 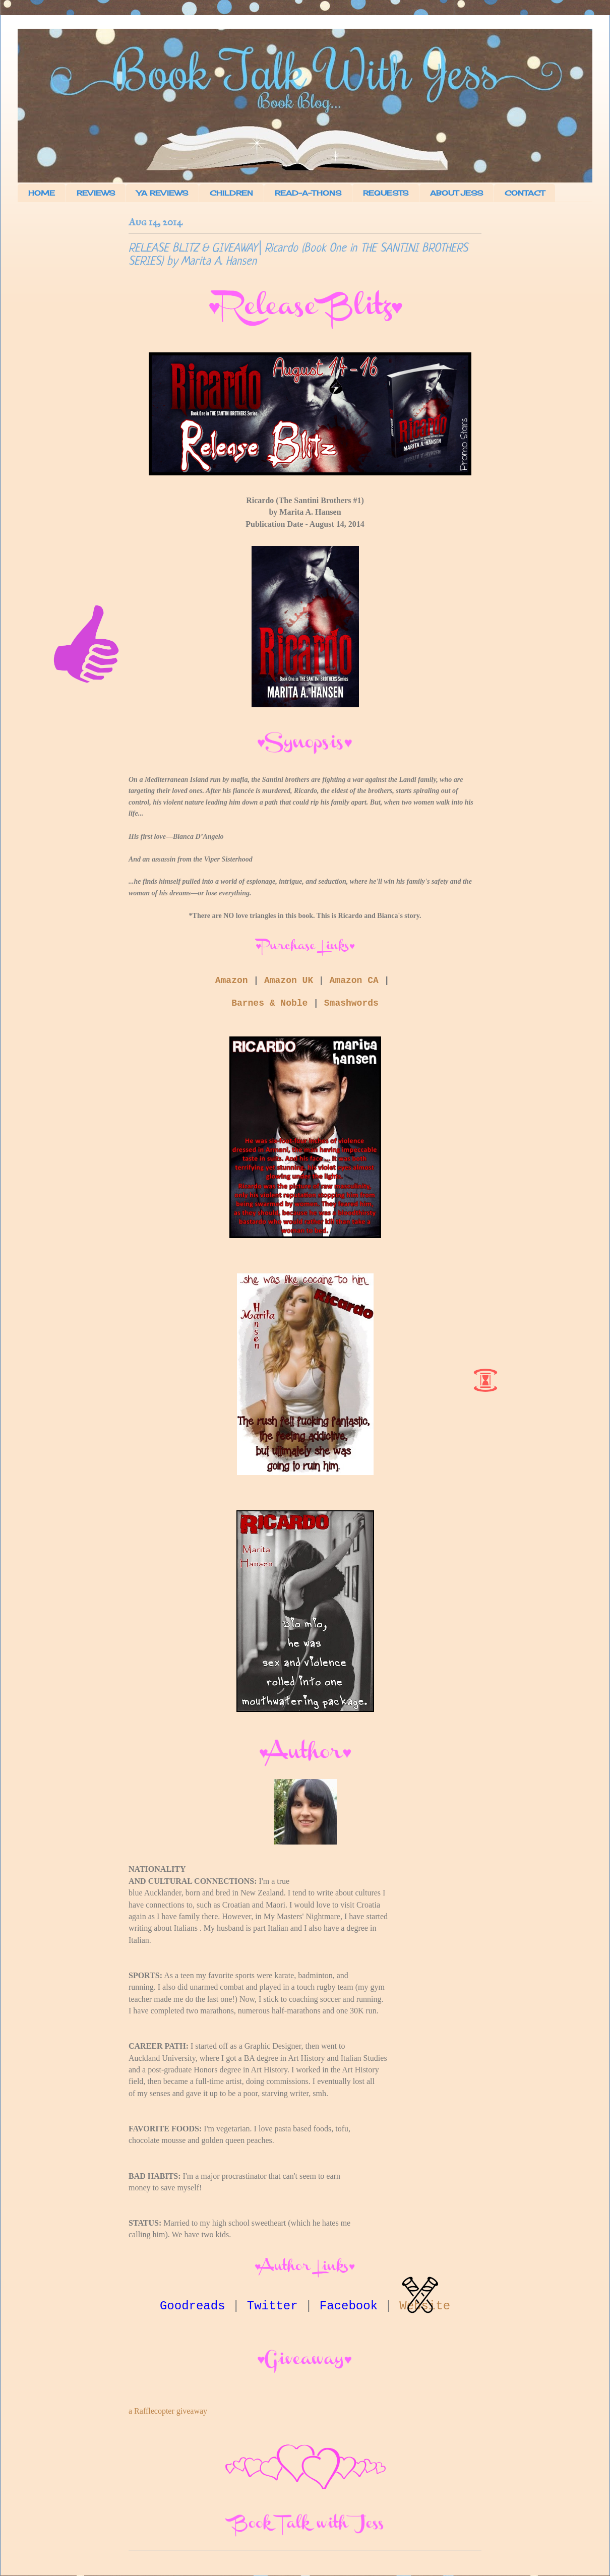 What do you see at coordinates (485, 1380) in the screenshot?
I see `activate a time-based trap or ability` at bounding box center [485, 1380].